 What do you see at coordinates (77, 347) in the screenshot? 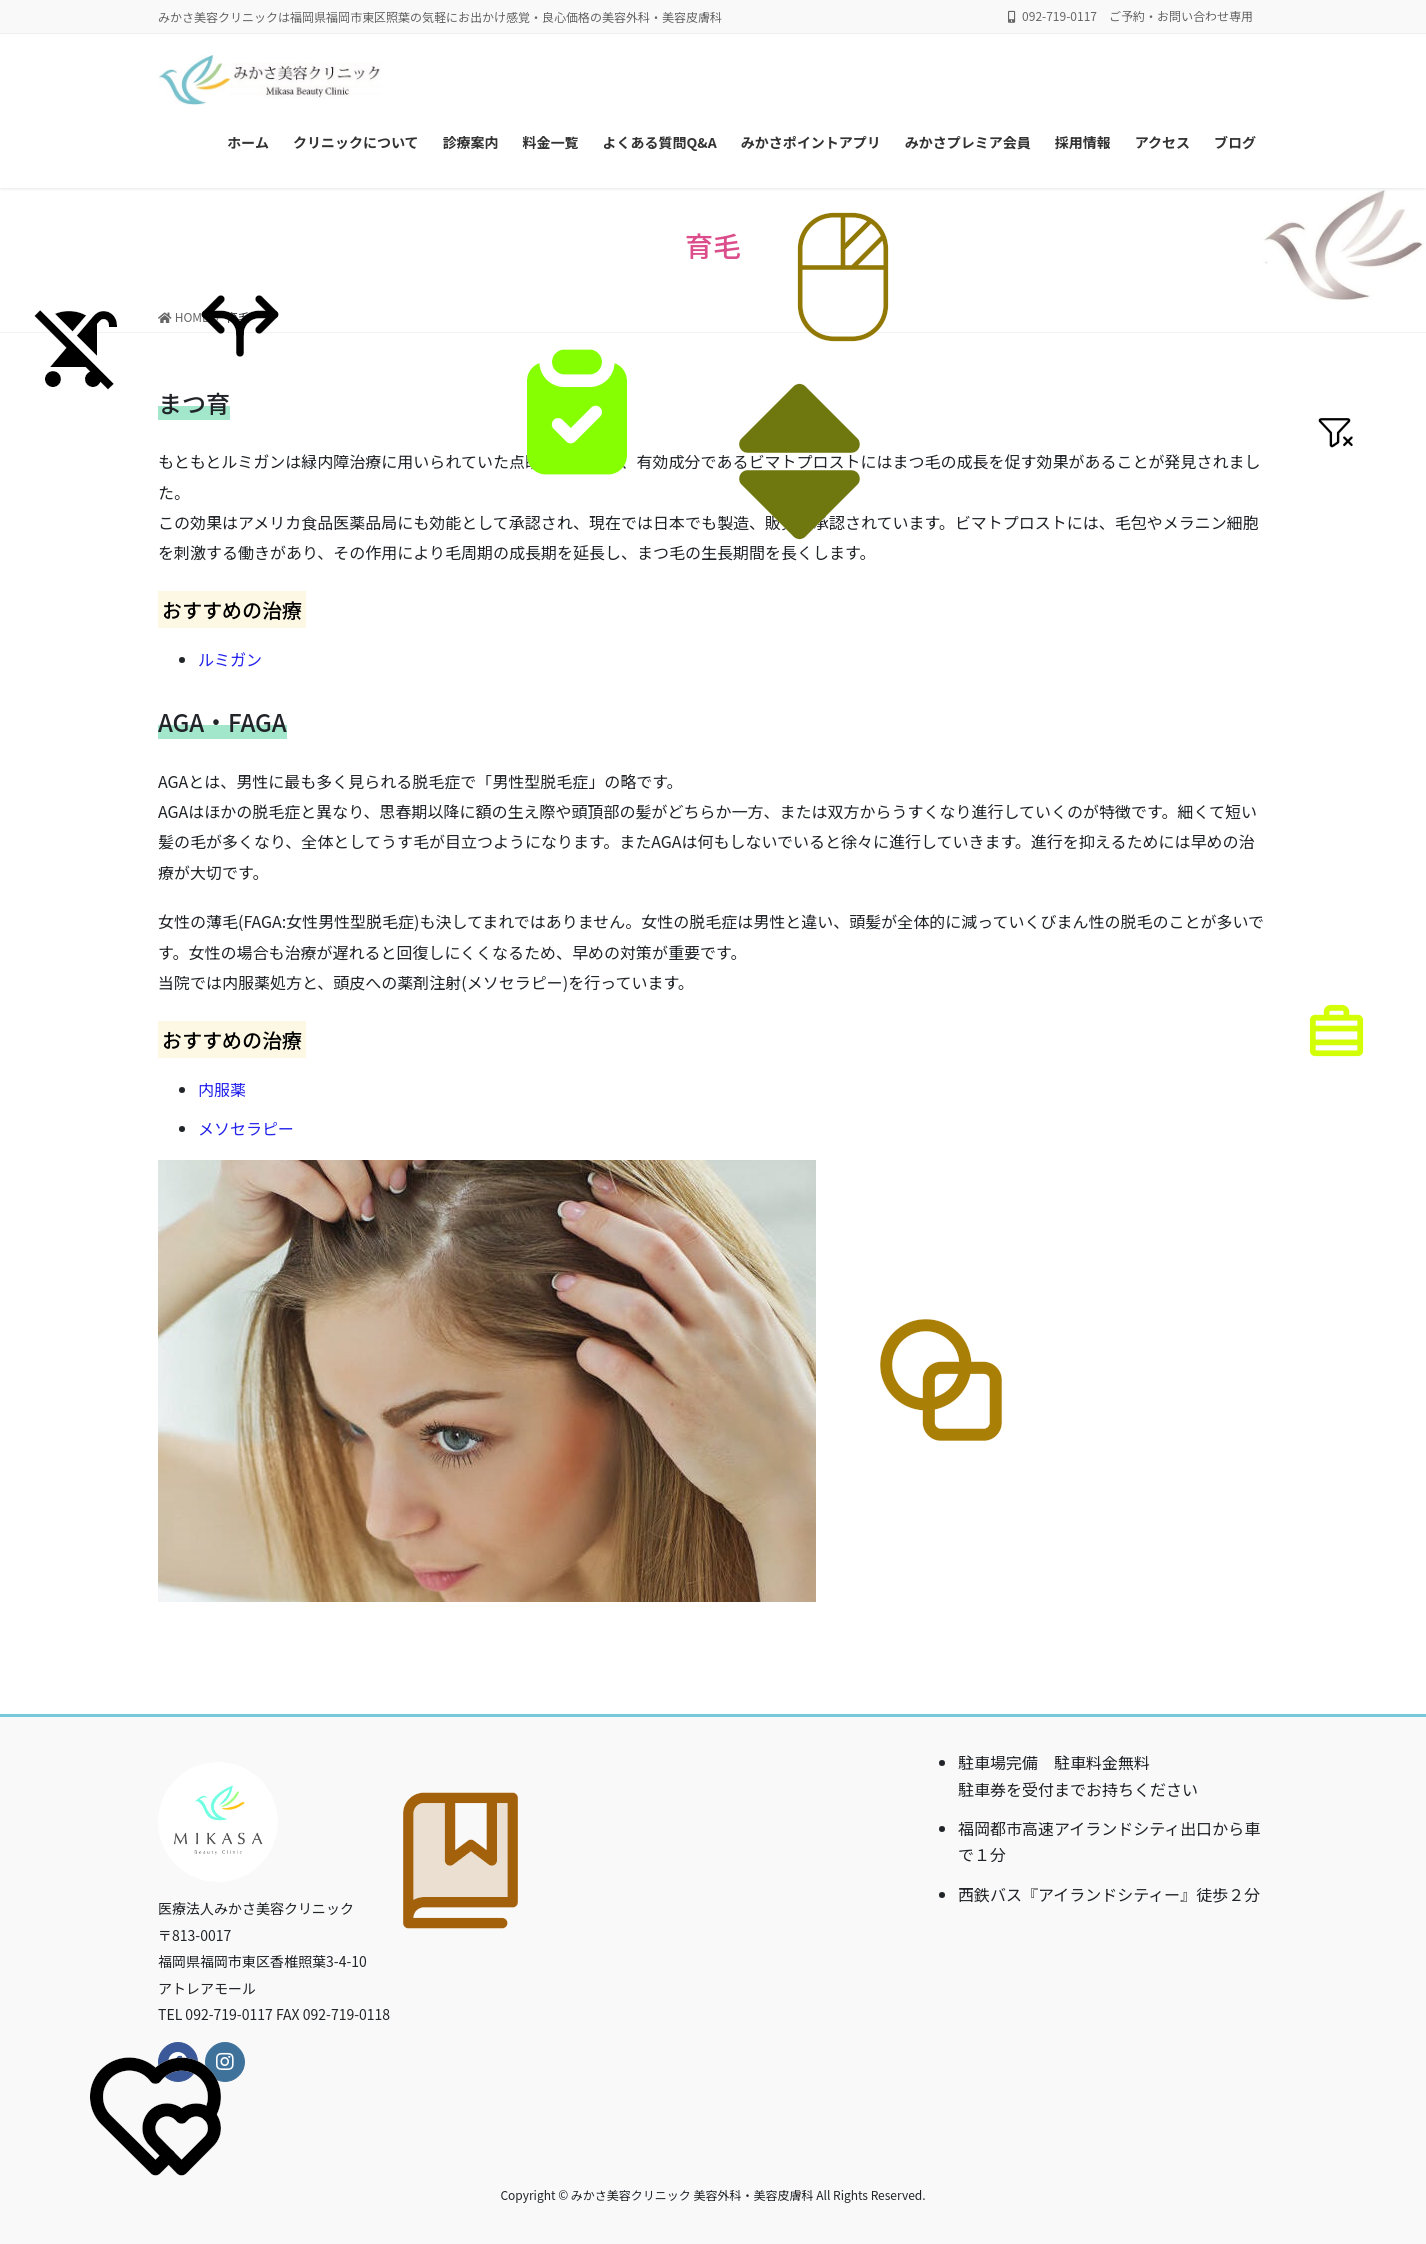
I see `indicates strollers are not permitted in this area` at bounding box center [77, 347].